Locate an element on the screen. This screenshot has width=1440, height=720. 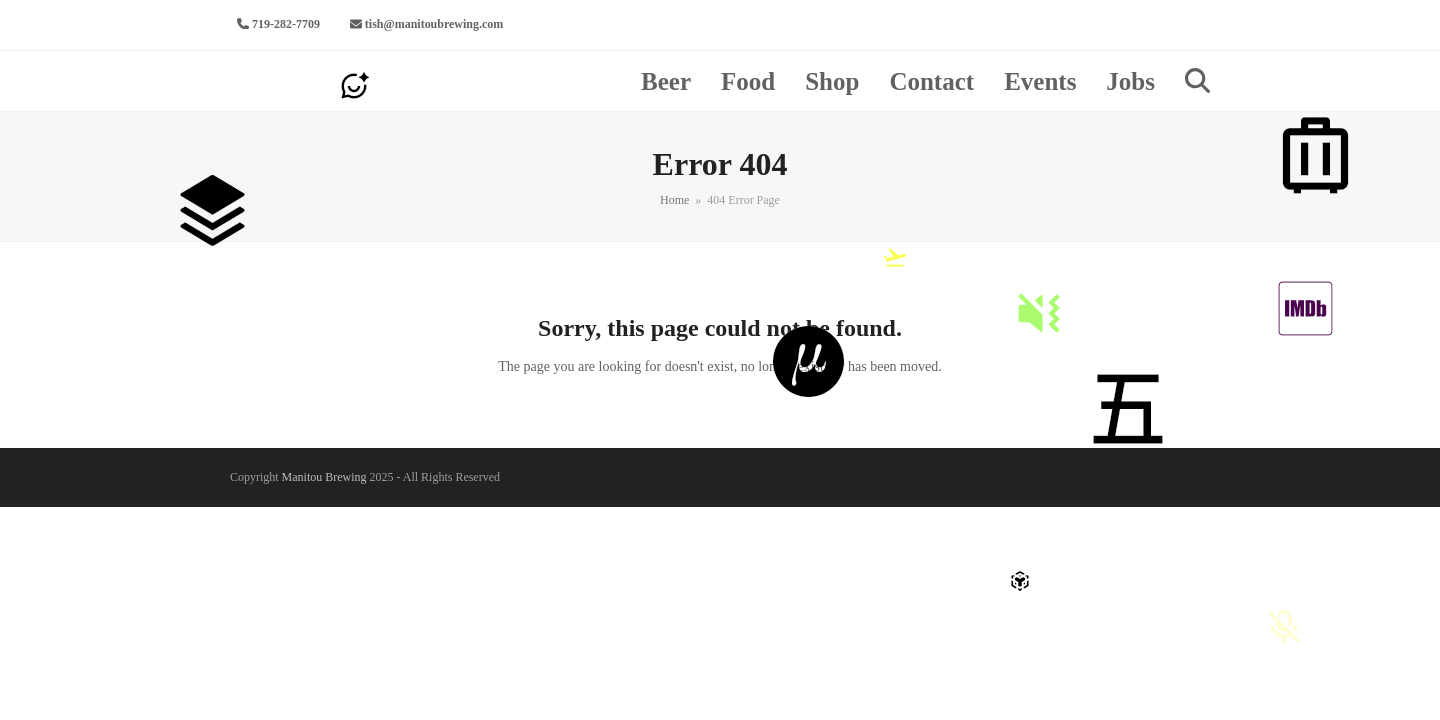
start a conversation with AI assistant is located at coordinates (354, 86).